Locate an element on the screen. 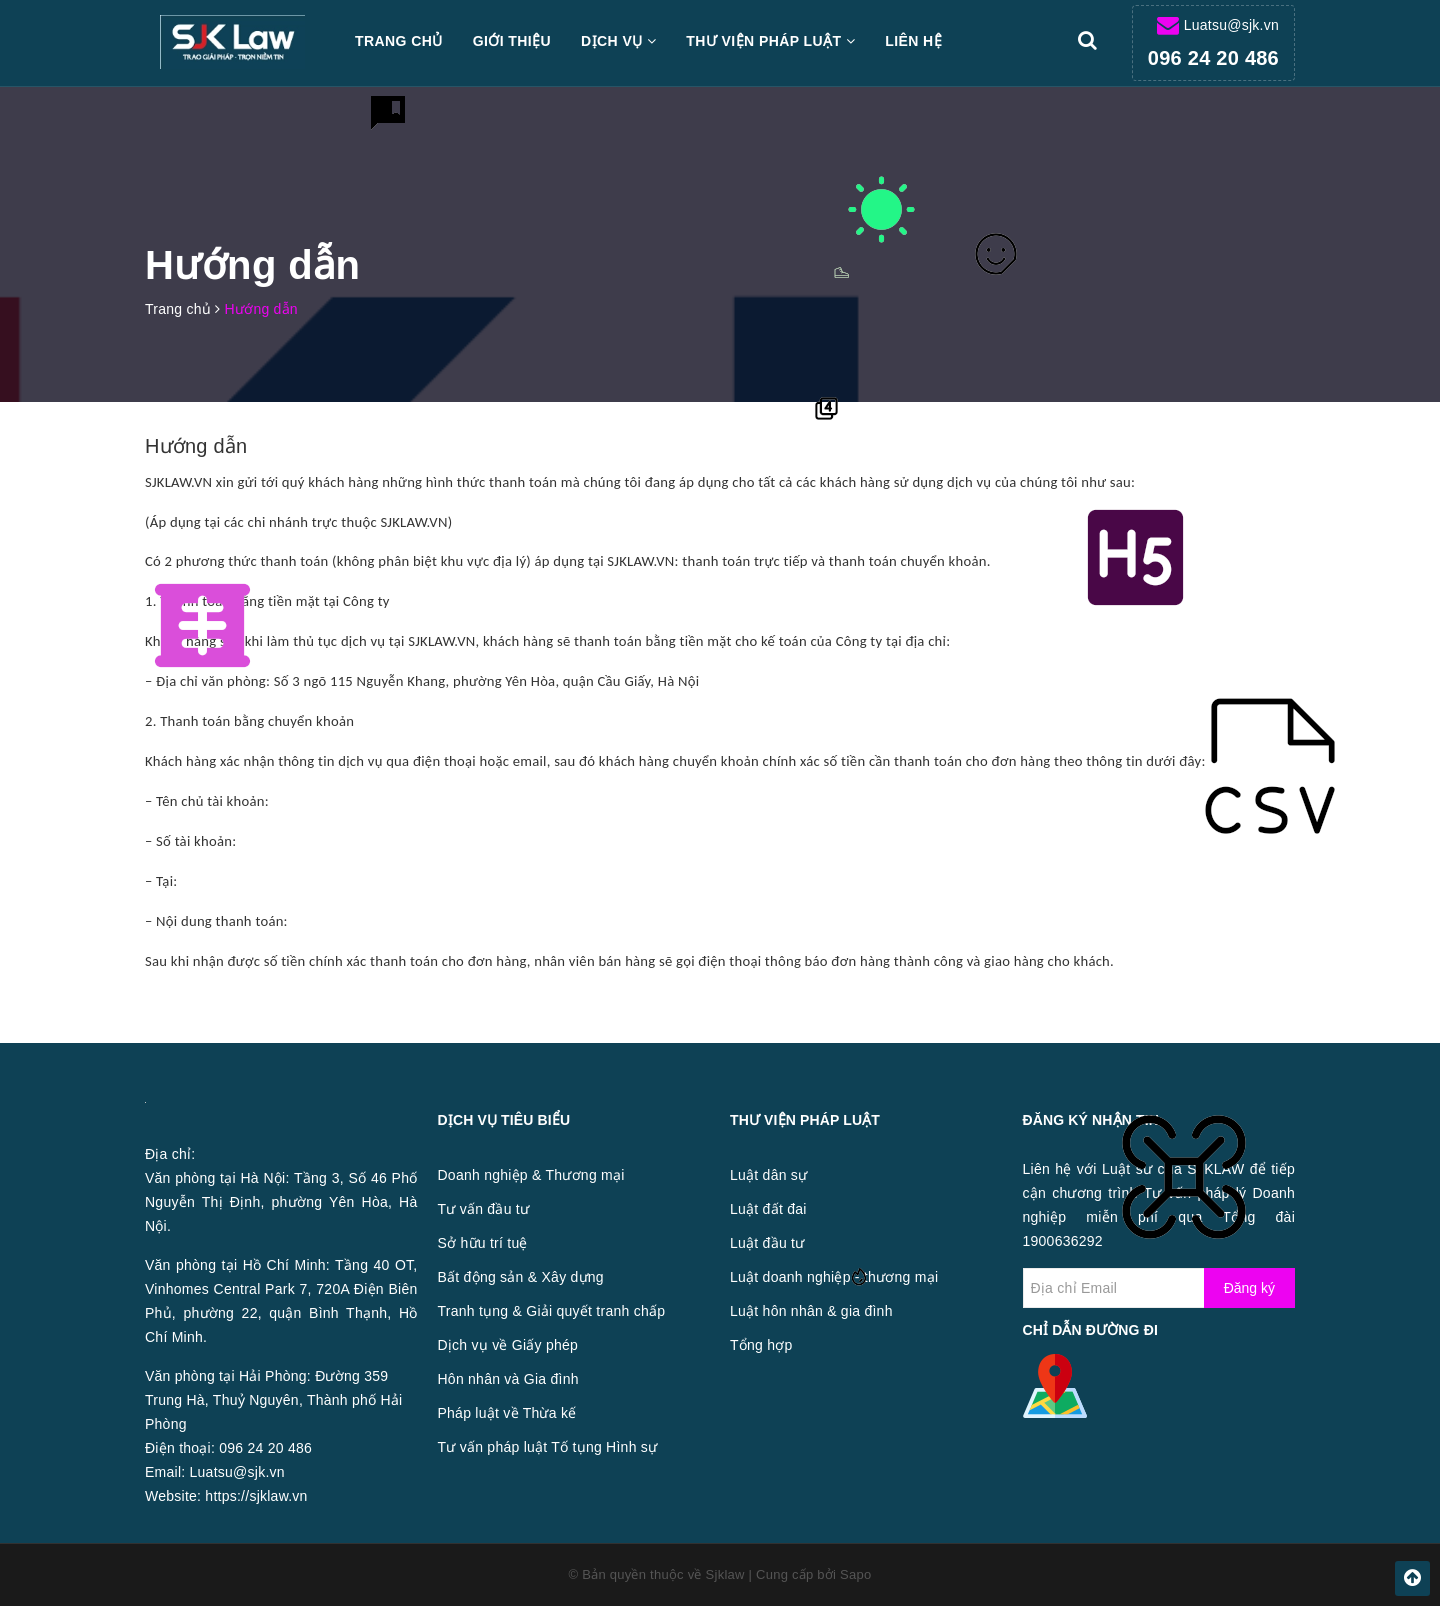 The height and width of the screenshot is (1606, 1440). access saved comments or notes is located at coordinates (388, 113).